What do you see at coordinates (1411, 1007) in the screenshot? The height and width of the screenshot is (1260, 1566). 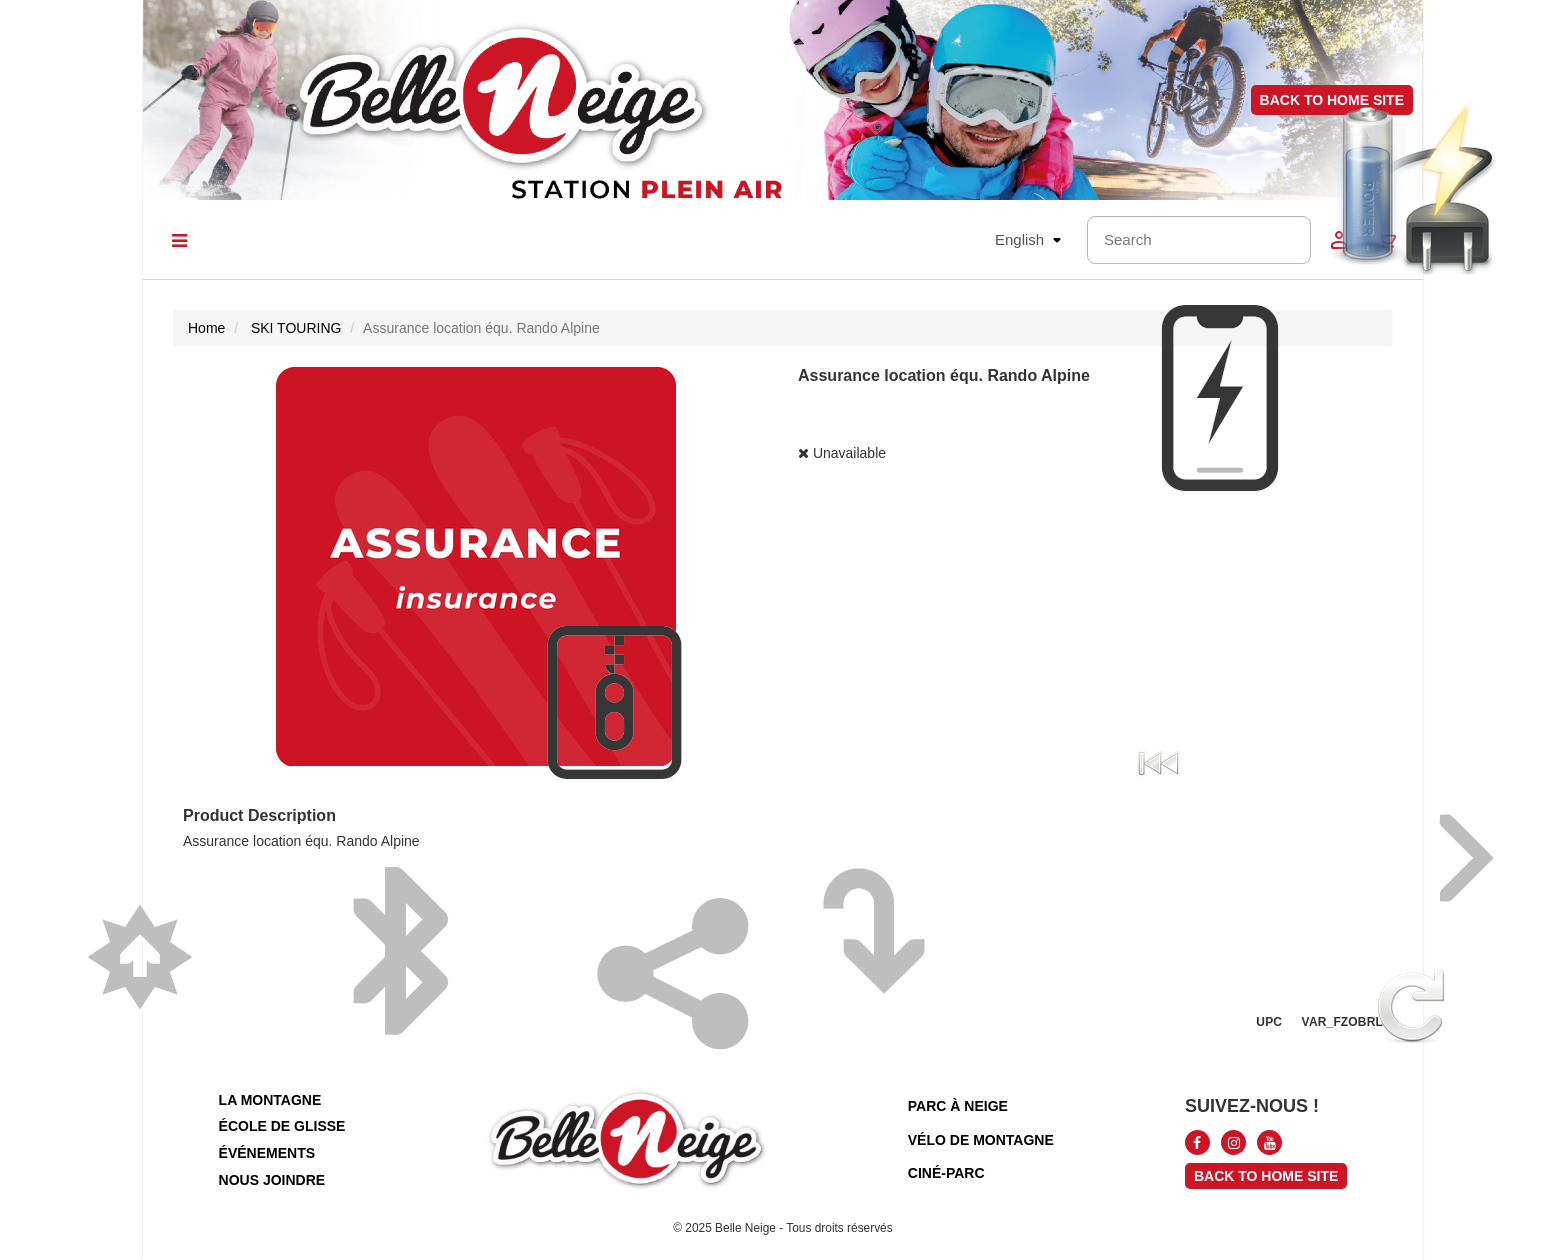 I see `refresh the current view or page` at bounding box center [1411, 1007].